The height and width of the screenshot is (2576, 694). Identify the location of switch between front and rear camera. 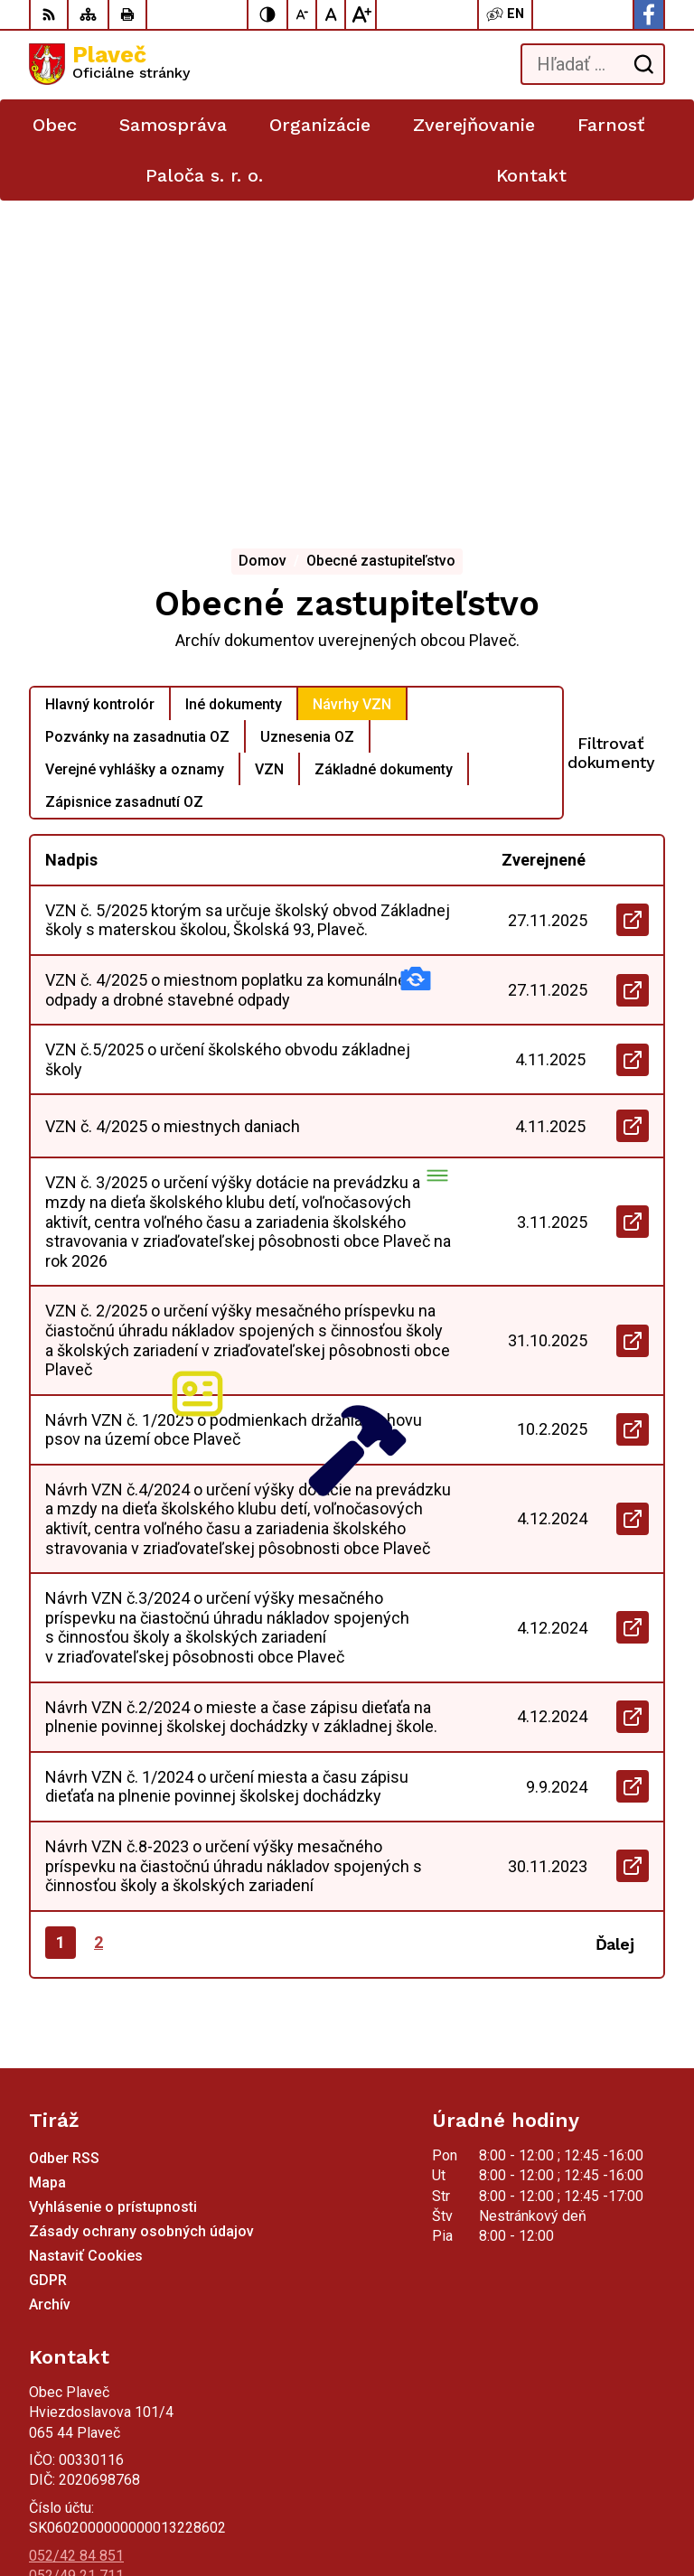
(416, 979).